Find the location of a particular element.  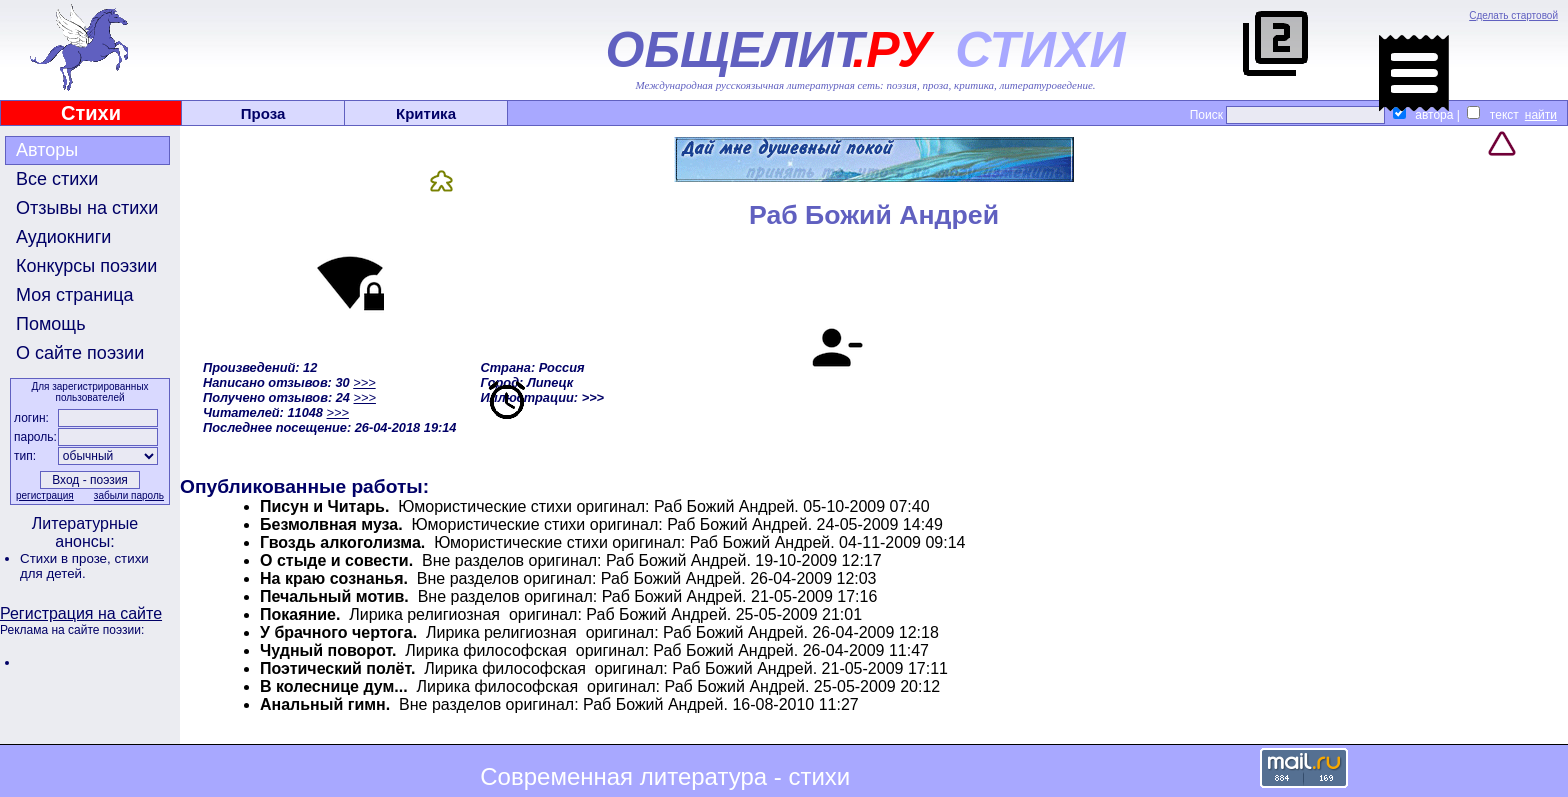

connected to a secure wifi network is located at coordinates (350, 282).